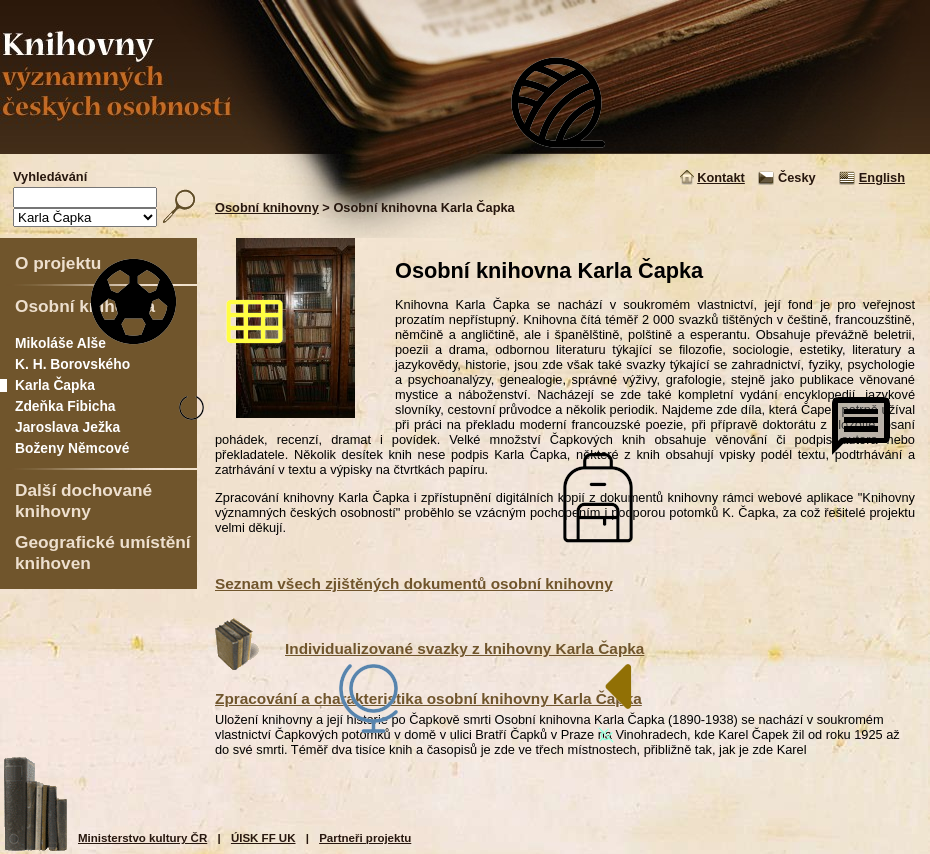 The height and width of the screenshot is (854, 930). Describe the element at coordinates (371, 696) in the screenshot. I see `access global or international settings` at that location.